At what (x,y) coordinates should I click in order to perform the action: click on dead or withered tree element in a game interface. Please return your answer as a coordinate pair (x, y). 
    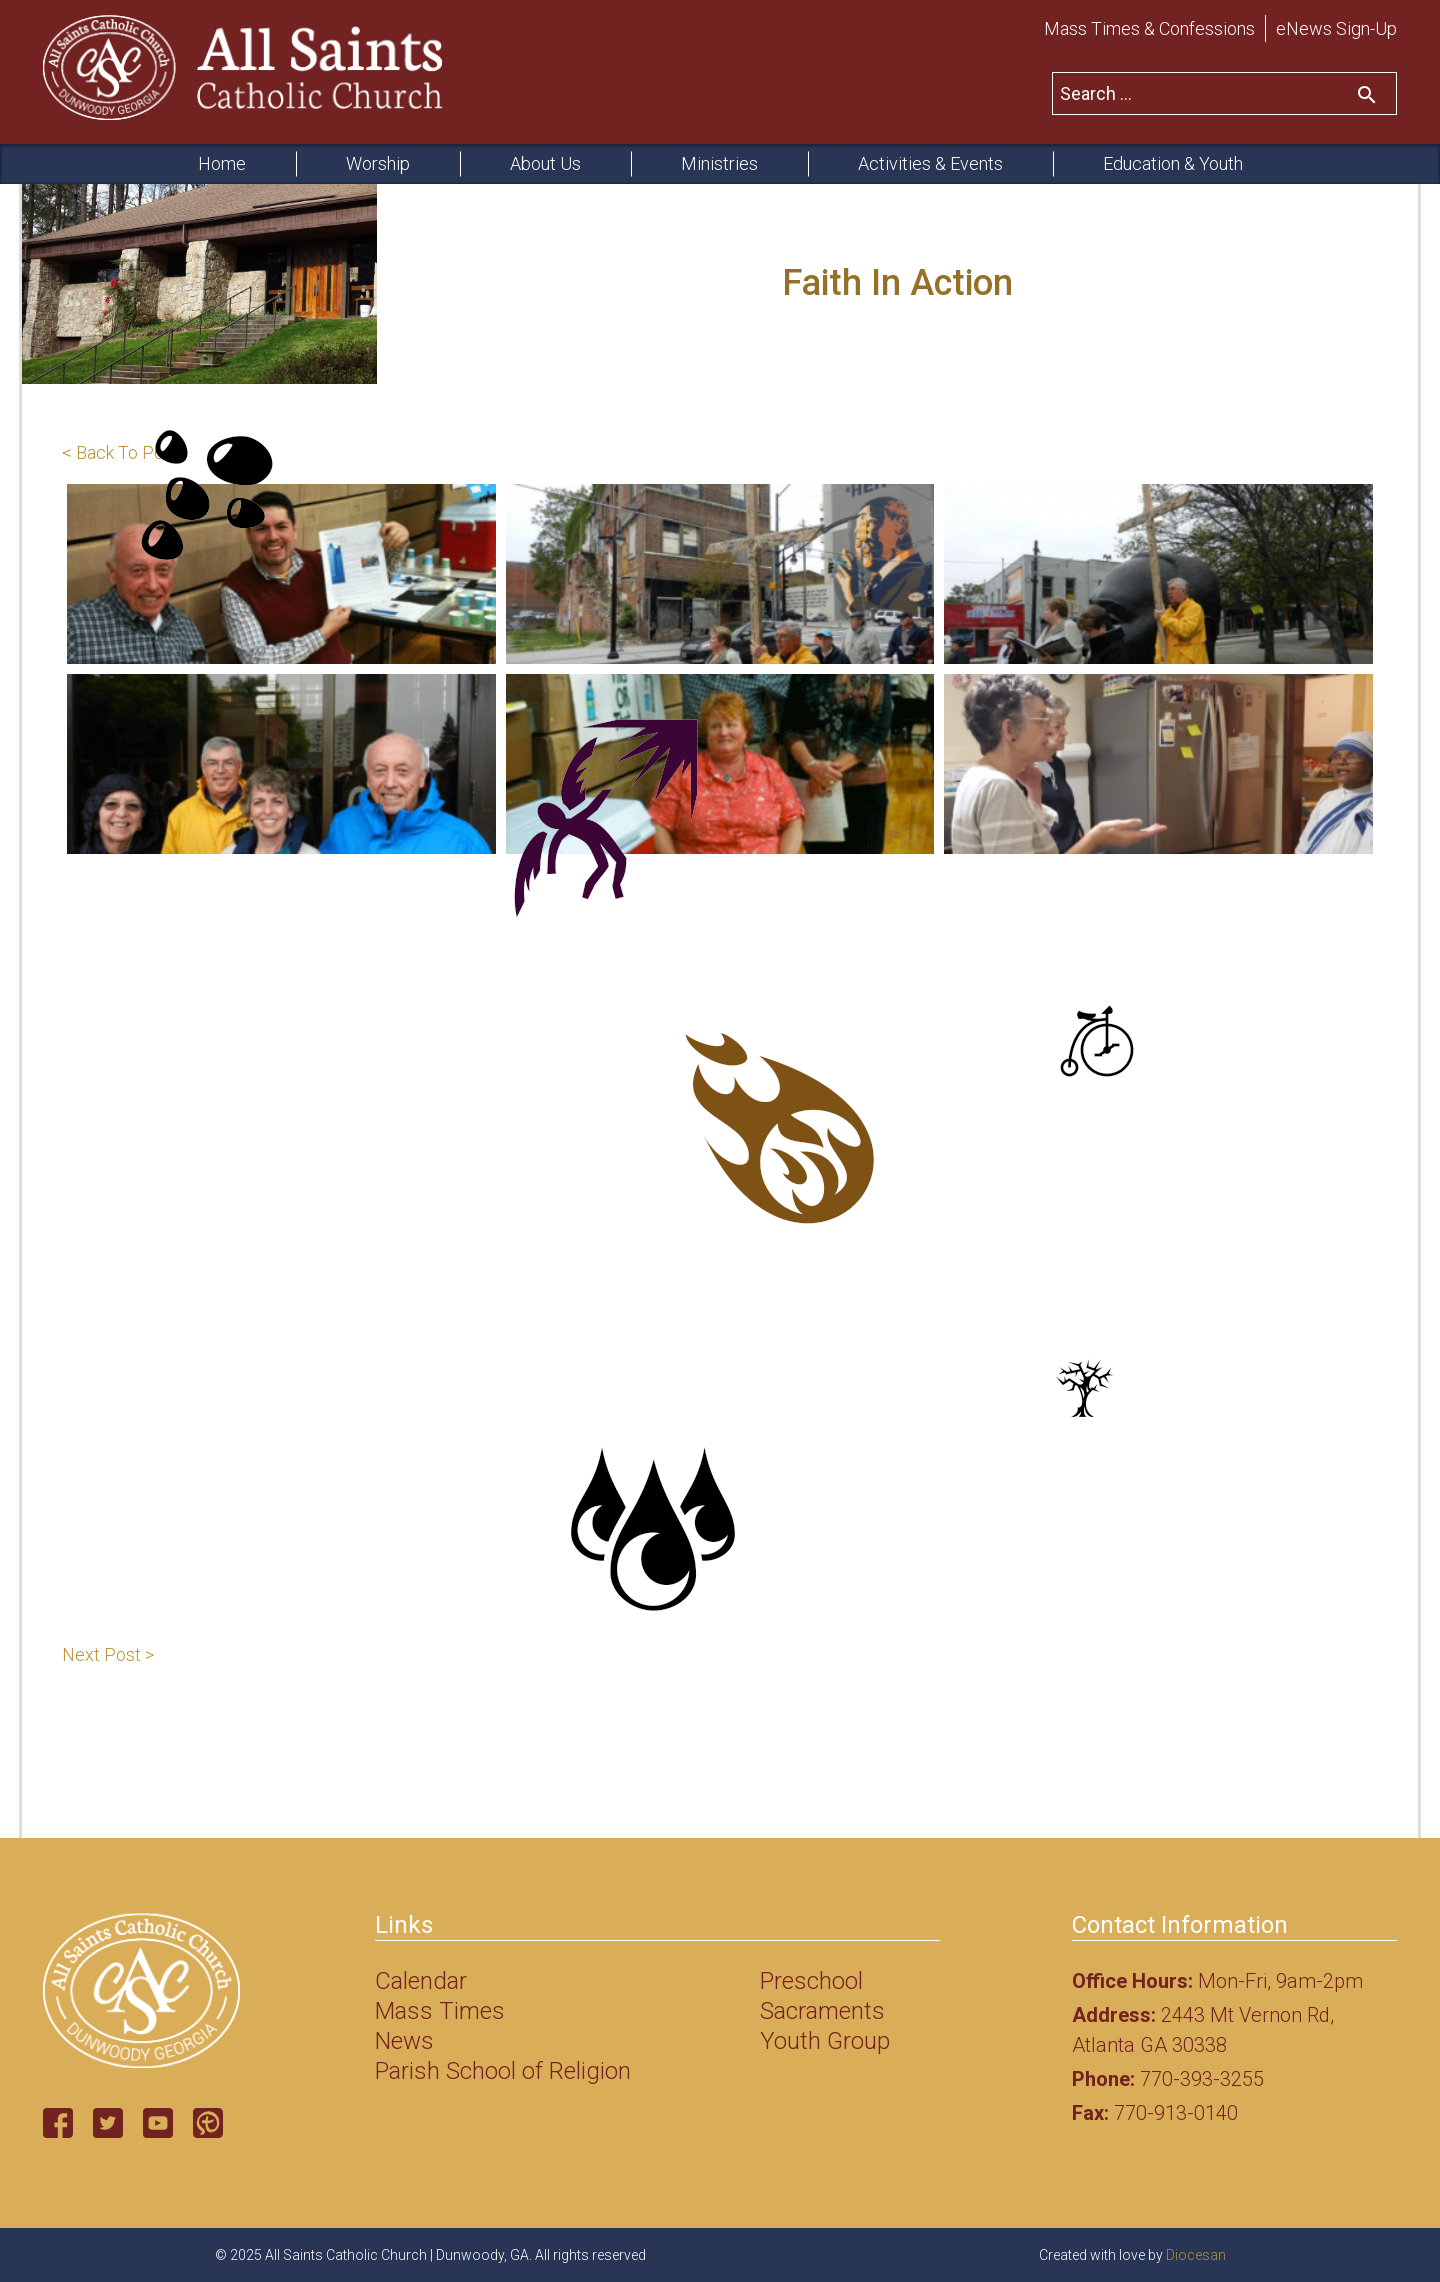
    Looking at the image, I should click on (1084, 1388).